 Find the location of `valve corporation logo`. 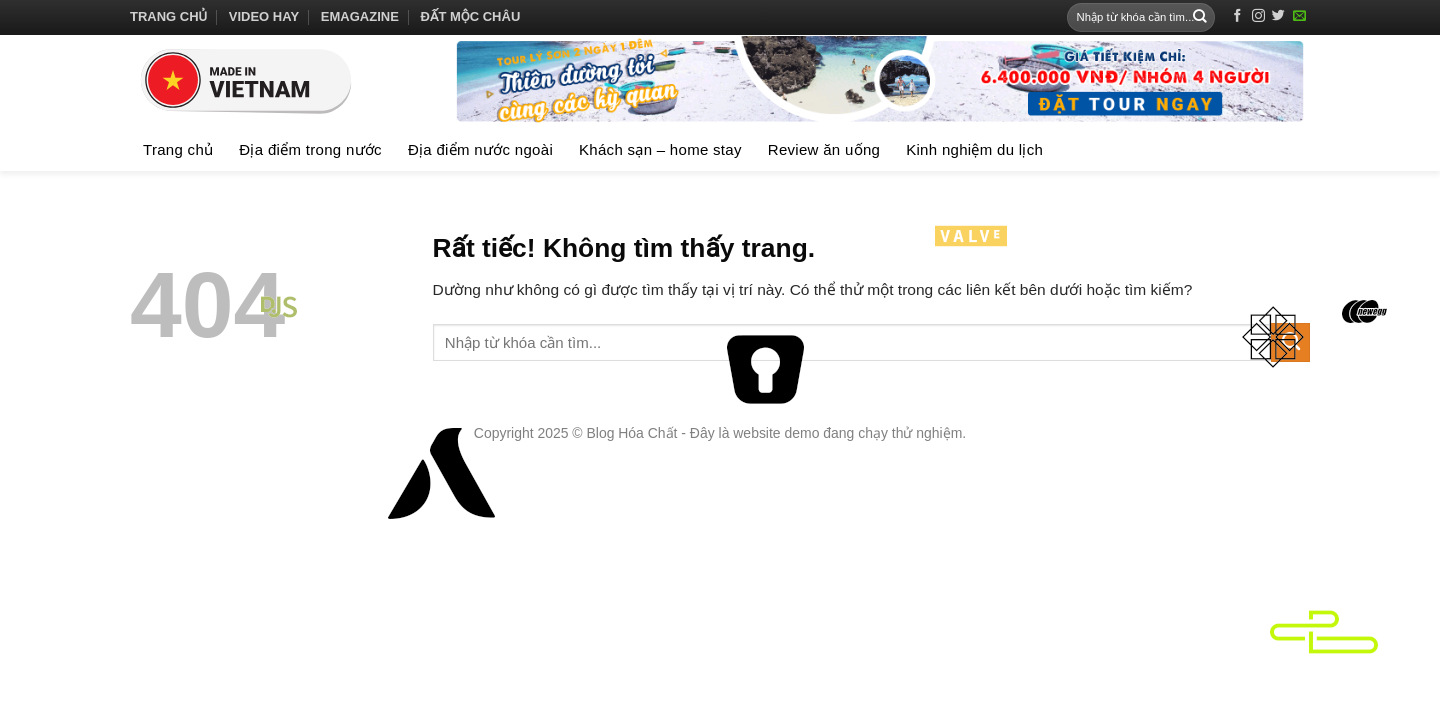

valve corporation logo is located at coordinates (971, 236).